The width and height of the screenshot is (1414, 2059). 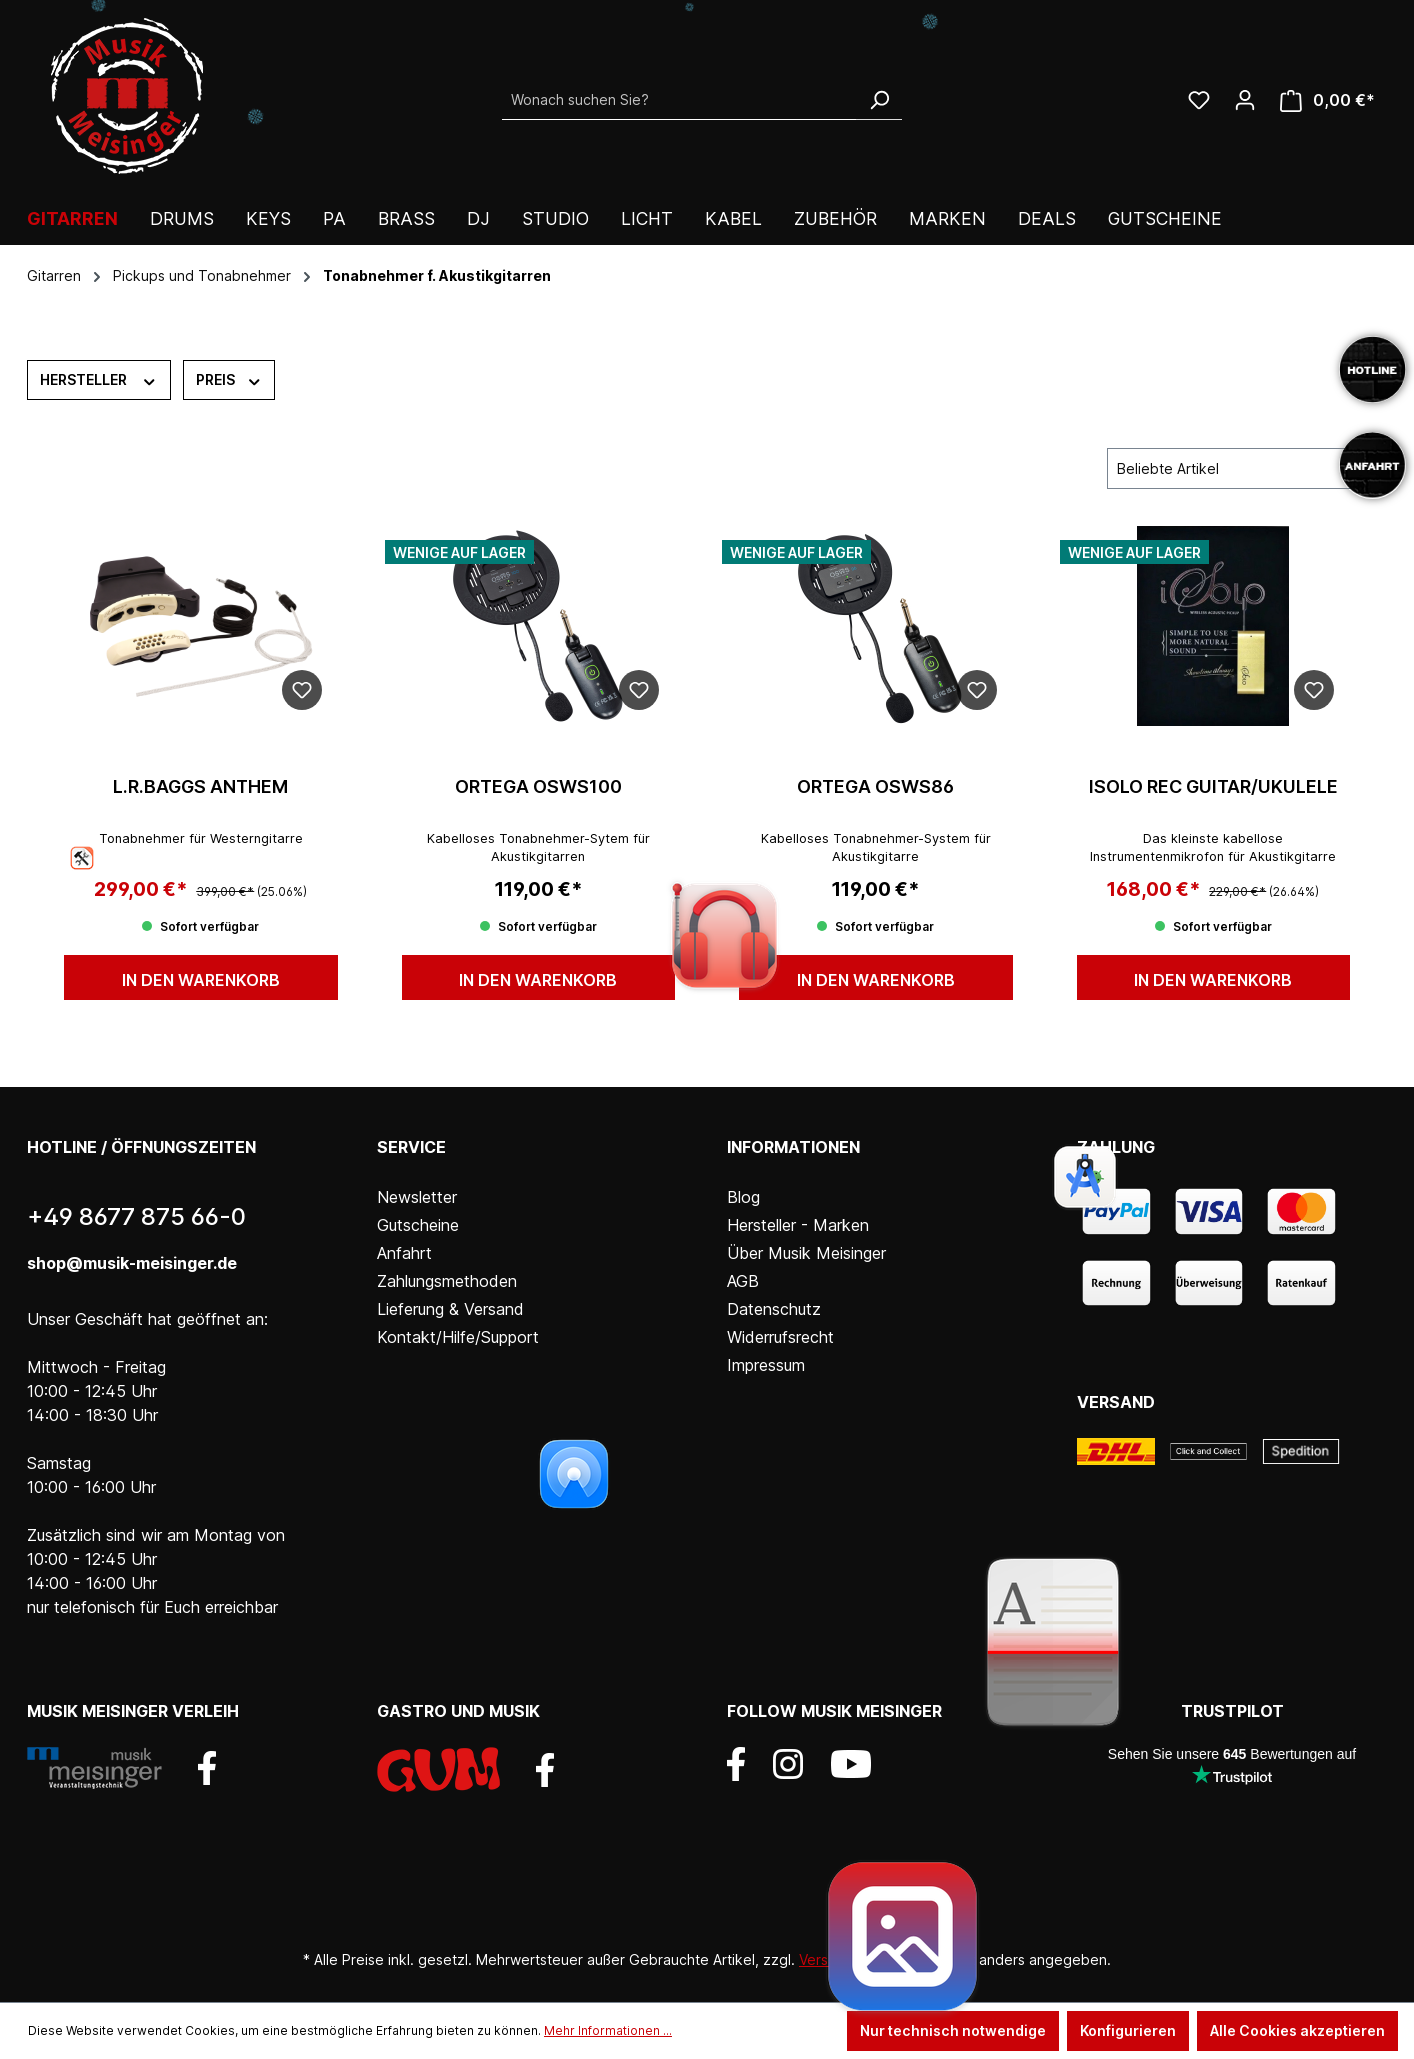 I want to click on open audio sharing app, so click(x=724, y=935).